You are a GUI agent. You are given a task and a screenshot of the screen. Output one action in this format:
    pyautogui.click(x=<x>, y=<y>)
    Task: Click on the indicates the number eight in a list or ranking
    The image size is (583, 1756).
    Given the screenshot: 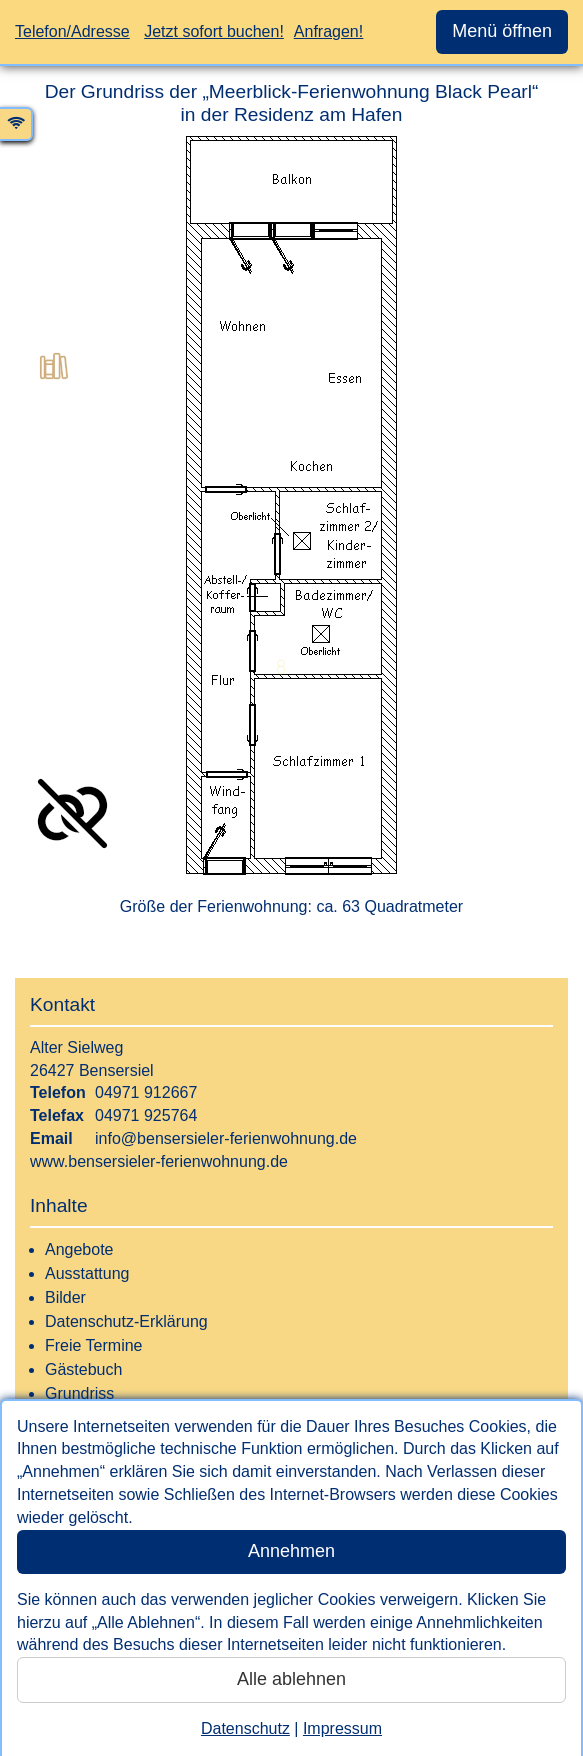 What is the action you would take?
    pyautogui.click(x=281, y=667)
    